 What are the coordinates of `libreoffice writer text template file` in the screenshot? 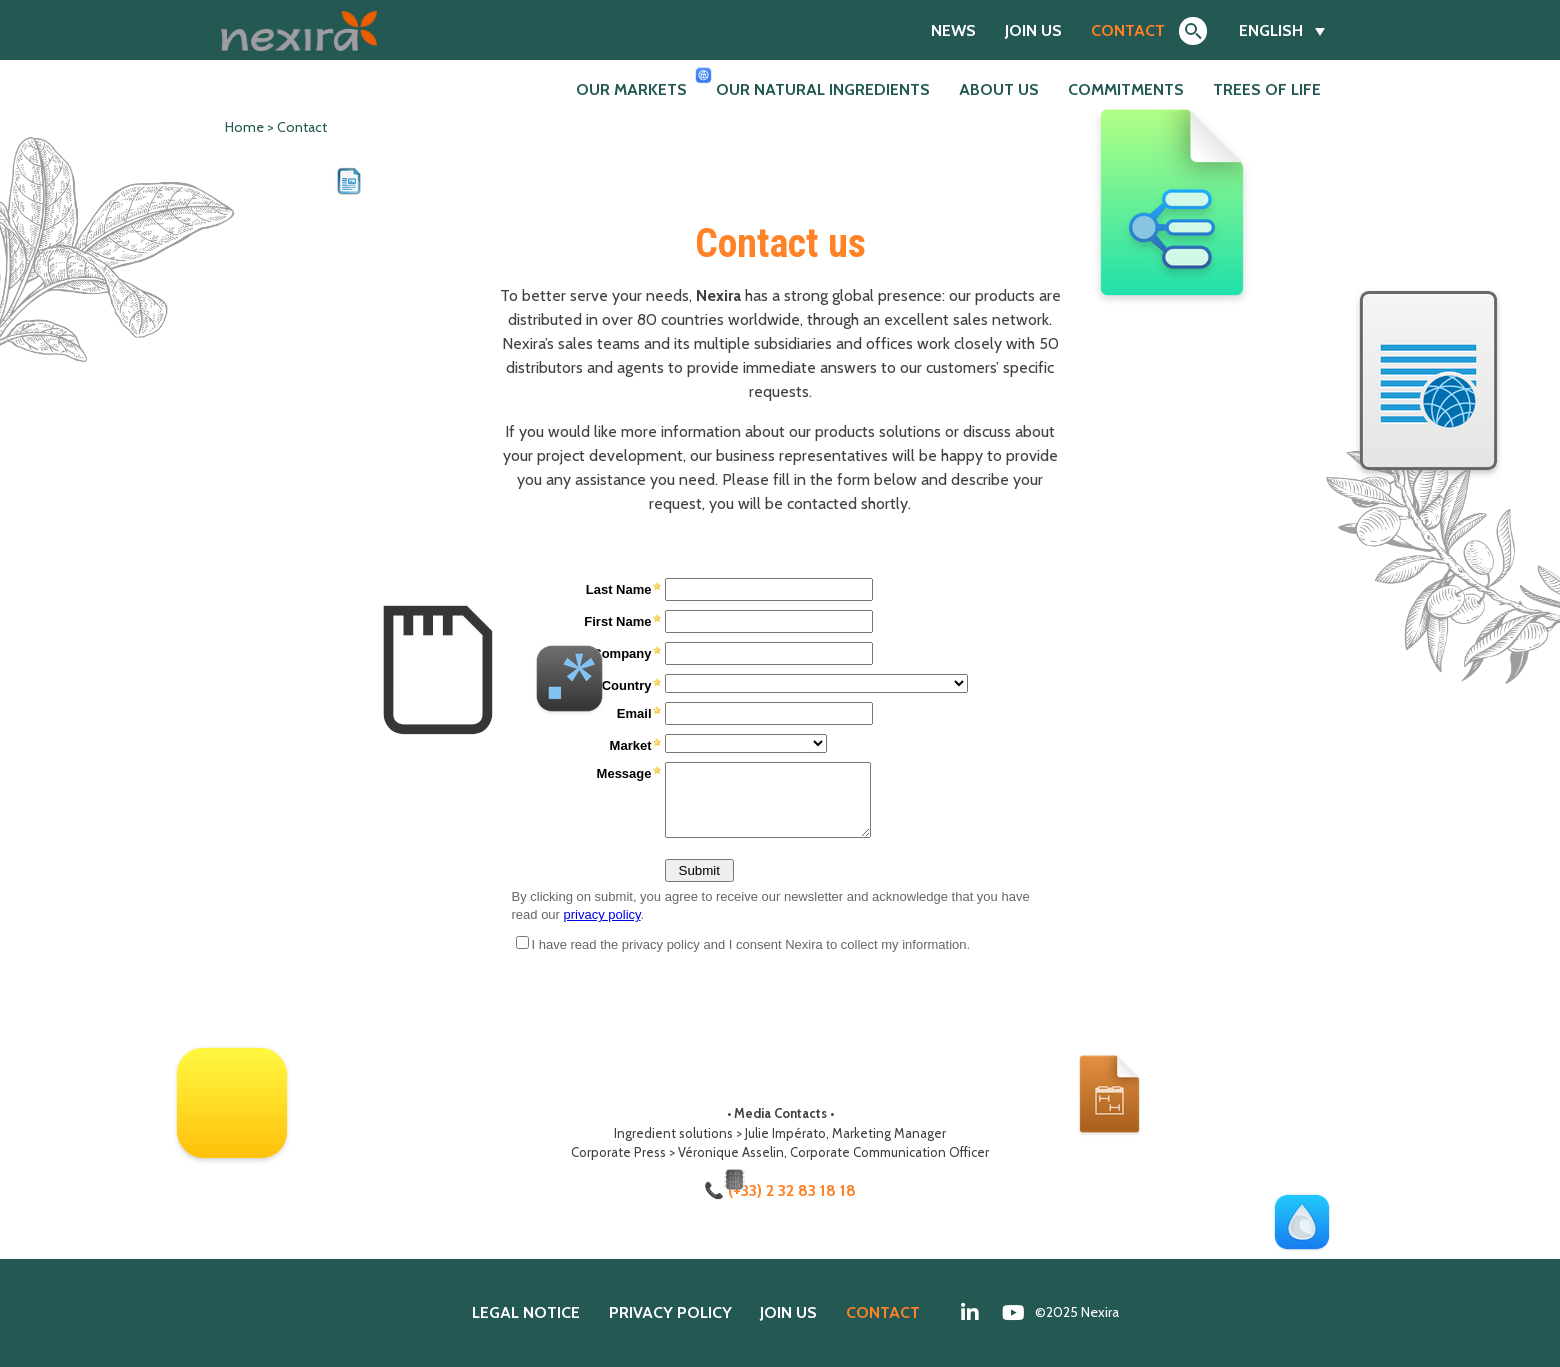 It's located at (349, 181).